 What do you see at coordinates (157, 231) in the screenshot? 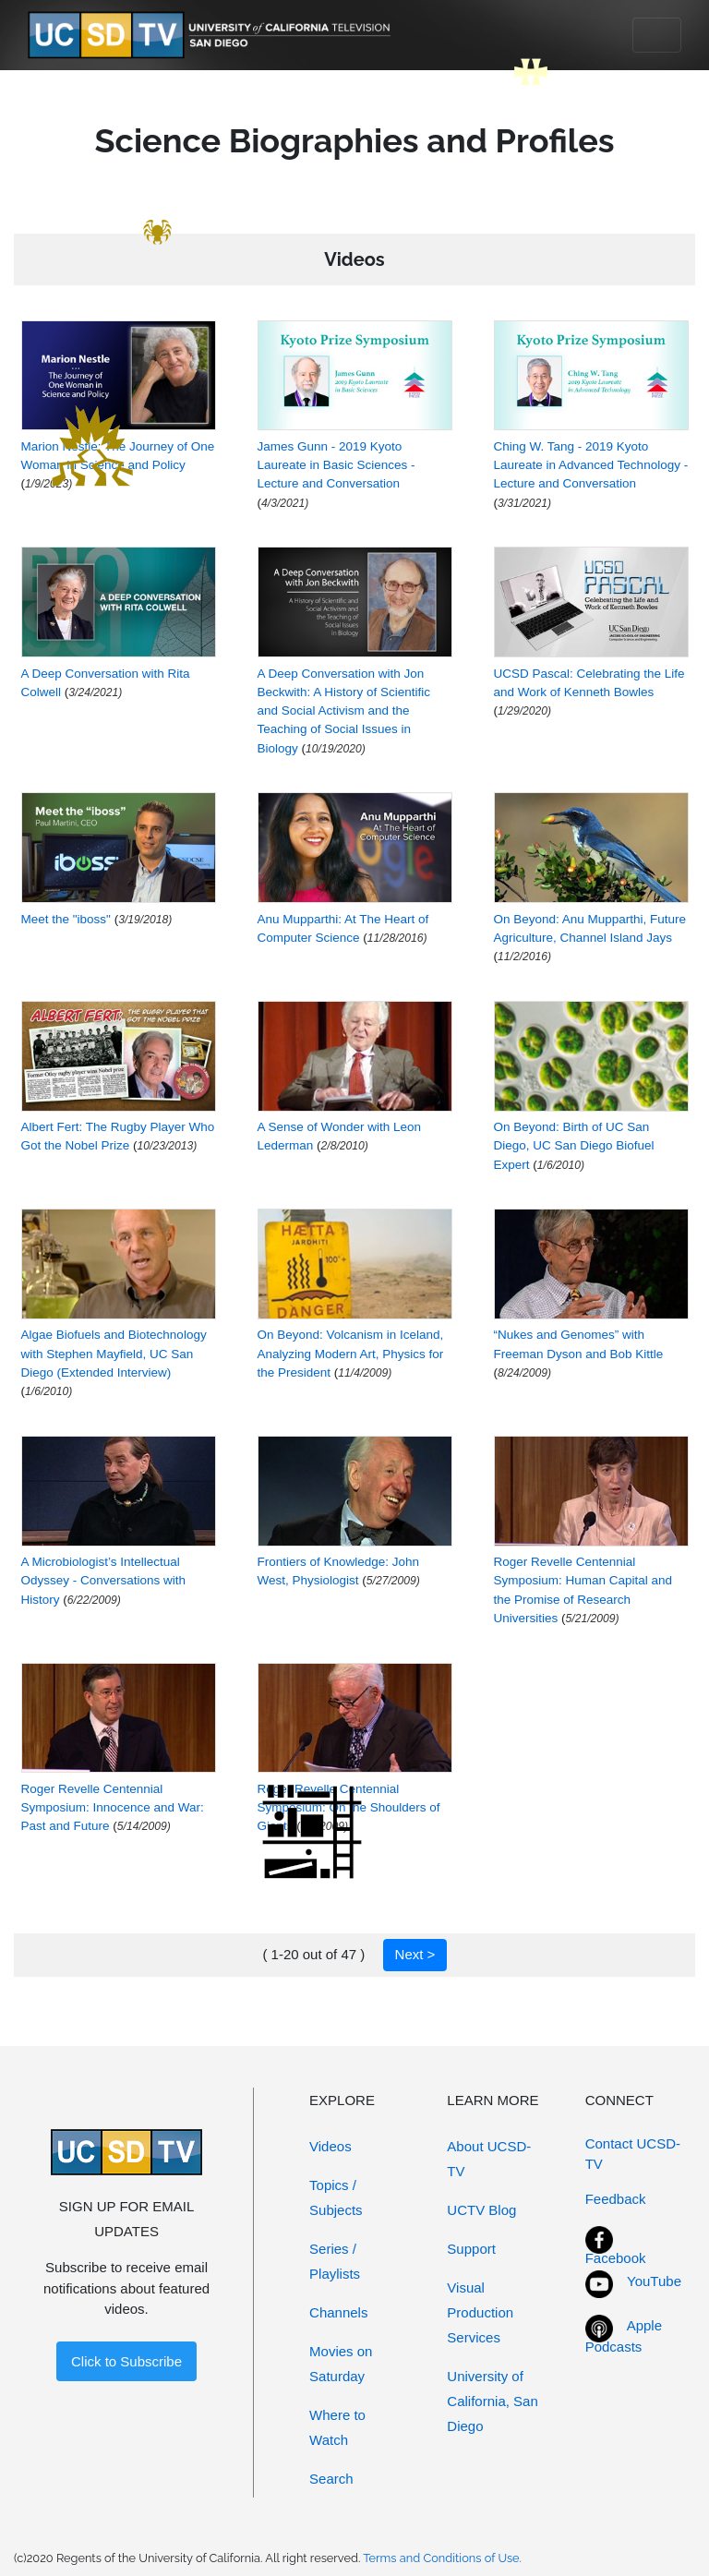
I see `indicates pest or bug-related content` at bounding box center [157, 231].